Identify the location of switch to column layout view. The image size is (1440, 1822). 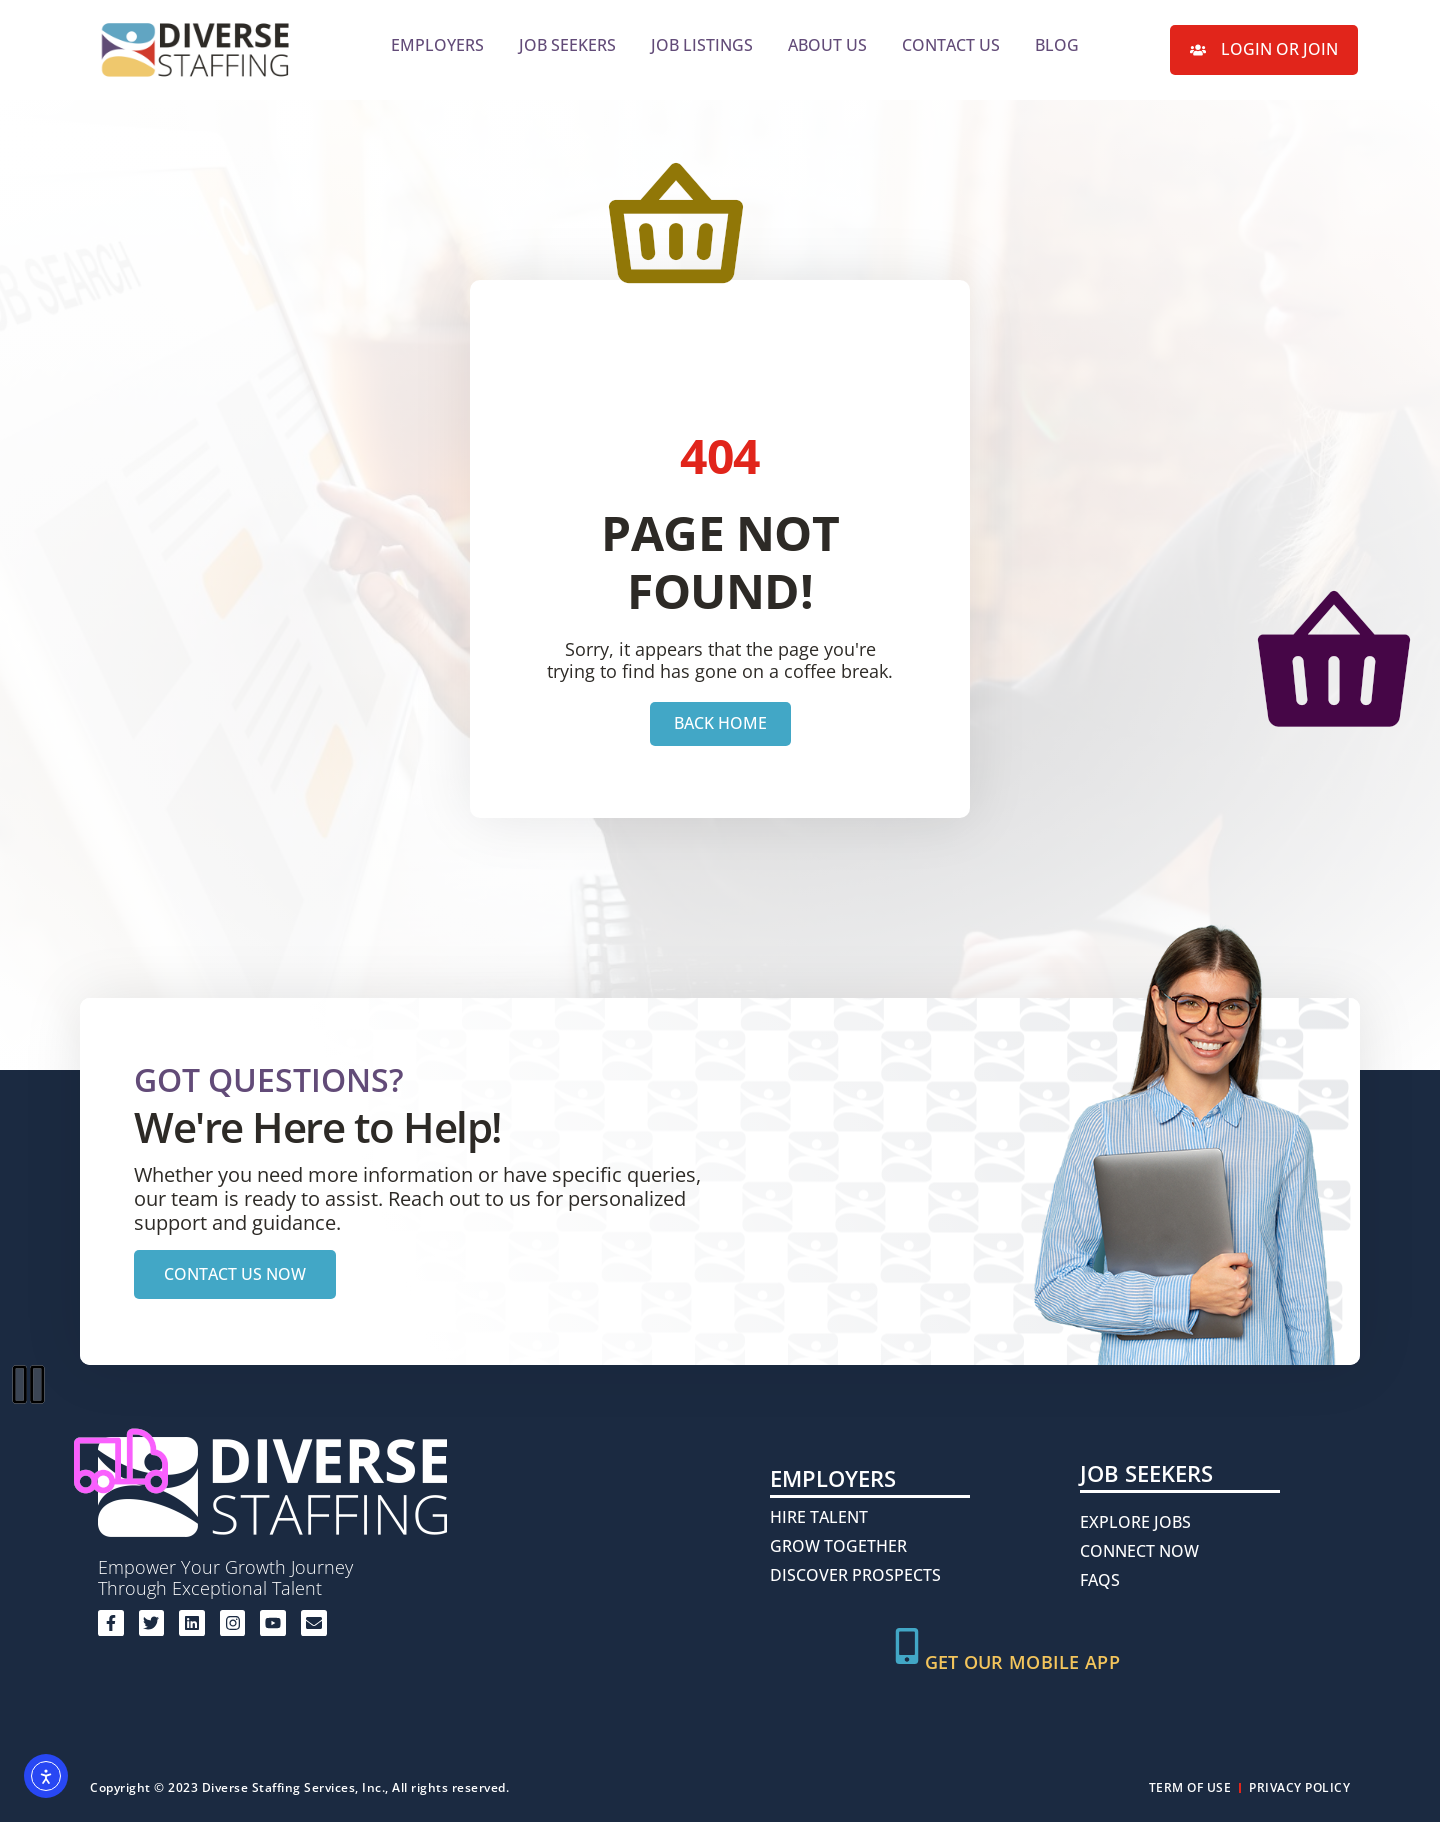
(28, 1384).